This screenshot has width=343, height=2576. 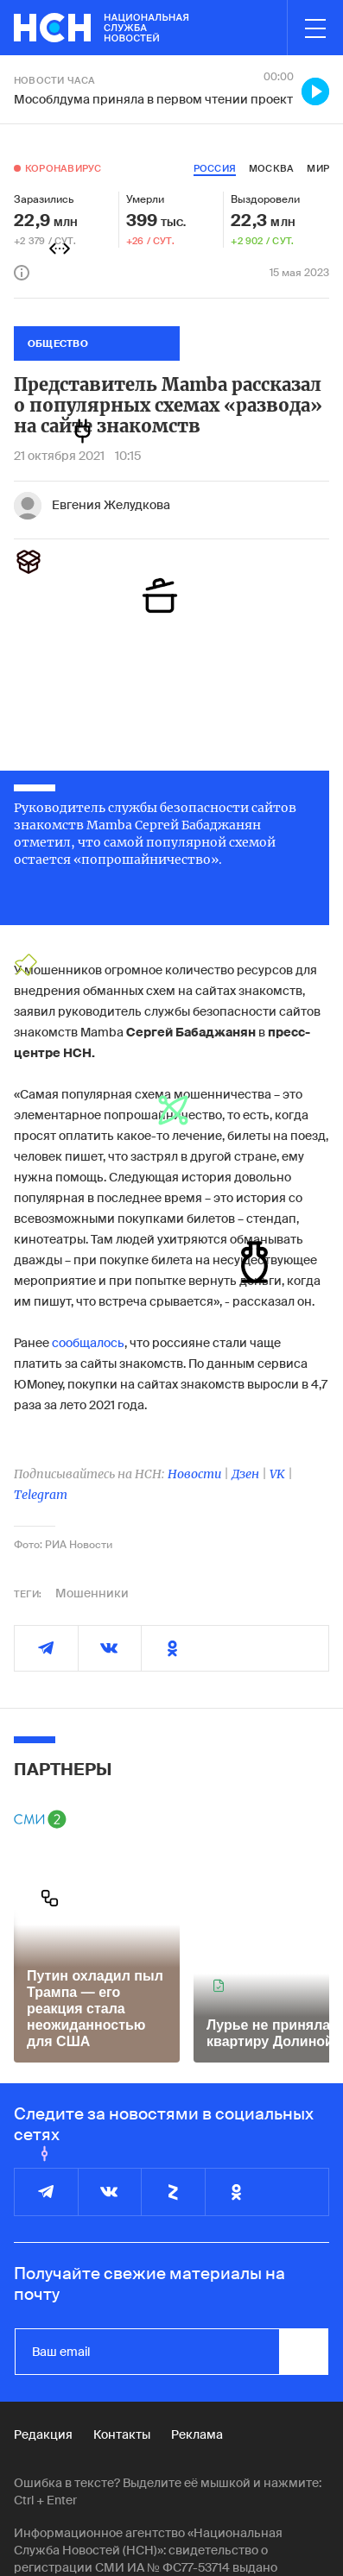 What do you see at coordinates (49, 1898) in the screenshot?
I see `view or manage workflow automation` at bounding box center [49, 1898].